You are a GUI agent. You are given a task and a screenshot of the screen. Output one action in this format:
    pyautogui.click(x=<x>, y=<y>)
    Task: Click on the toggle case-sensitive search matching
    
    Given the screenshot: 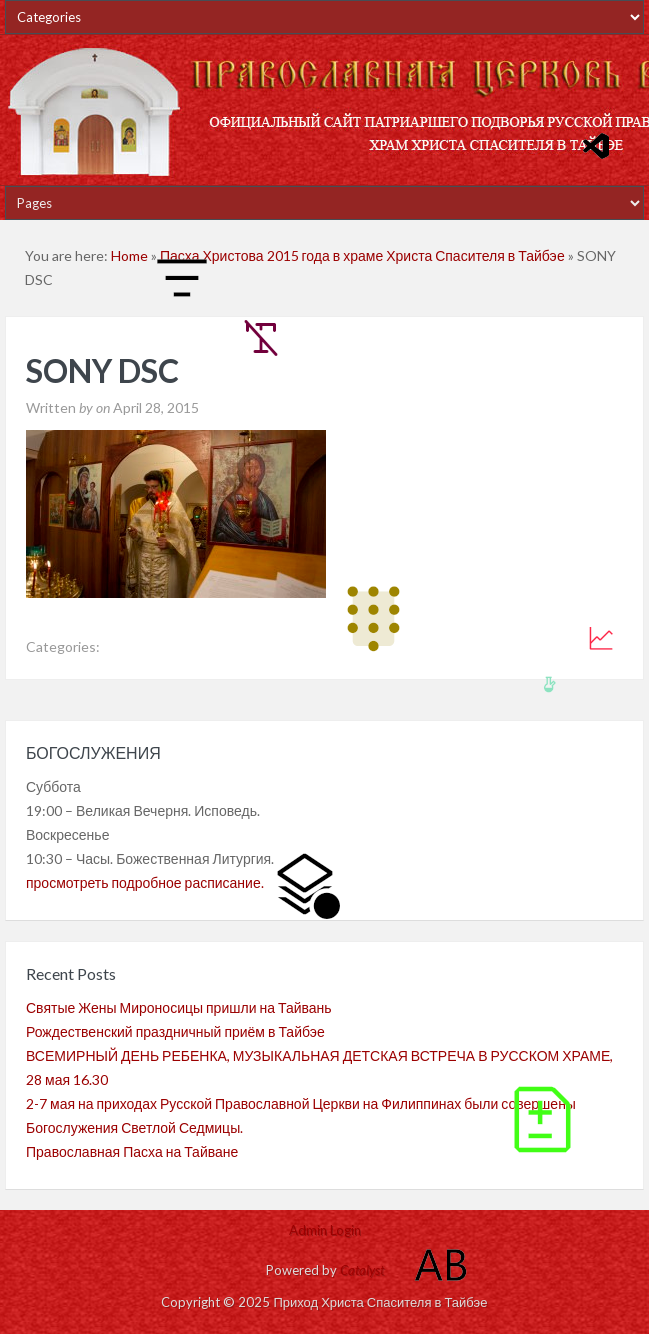 What is the action you would take?
    pyautogui.click(x=440, y=1268)
    